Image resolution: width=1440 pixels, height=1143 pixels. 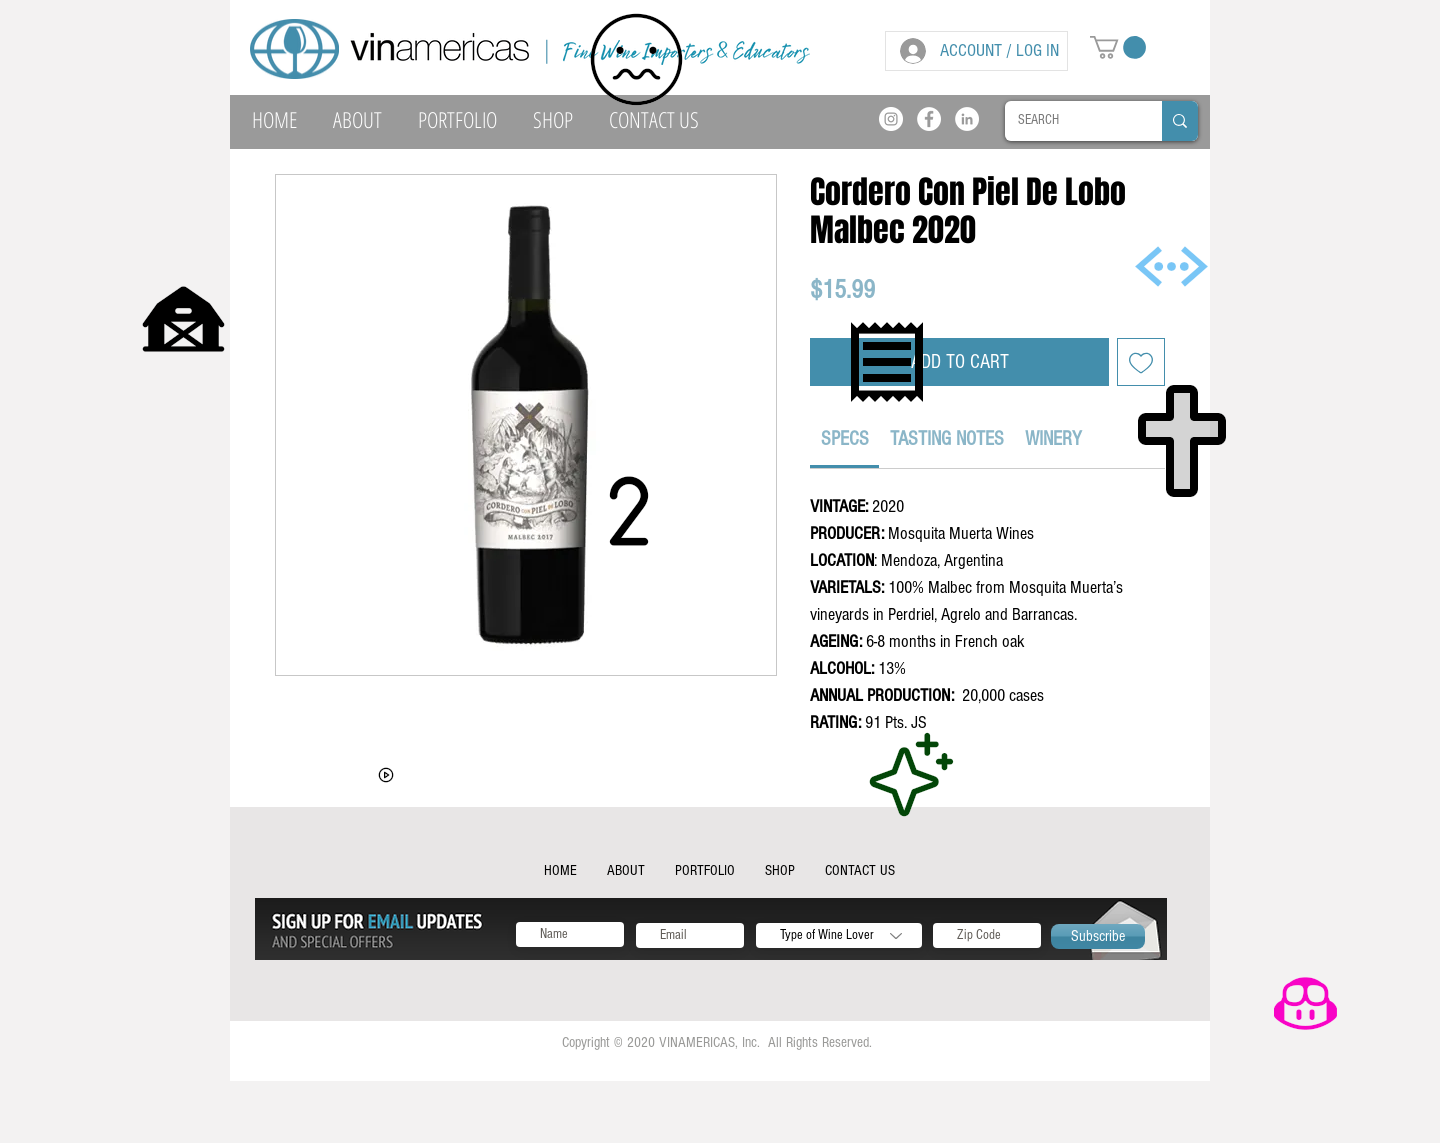 I want to click on indicates an error or something went wrong, so click(x=636, y=59).